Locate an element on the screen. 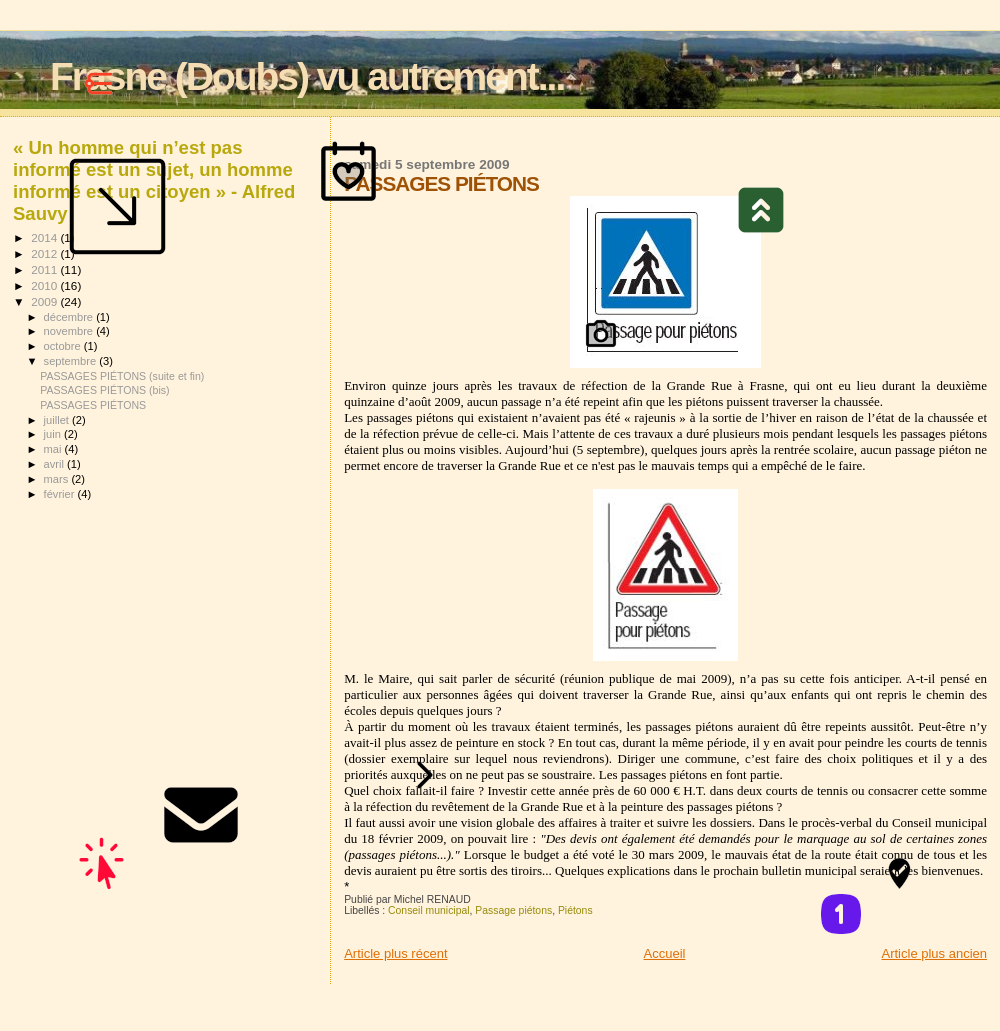  navigate to the next item or page is located at coordinates (425, 775).